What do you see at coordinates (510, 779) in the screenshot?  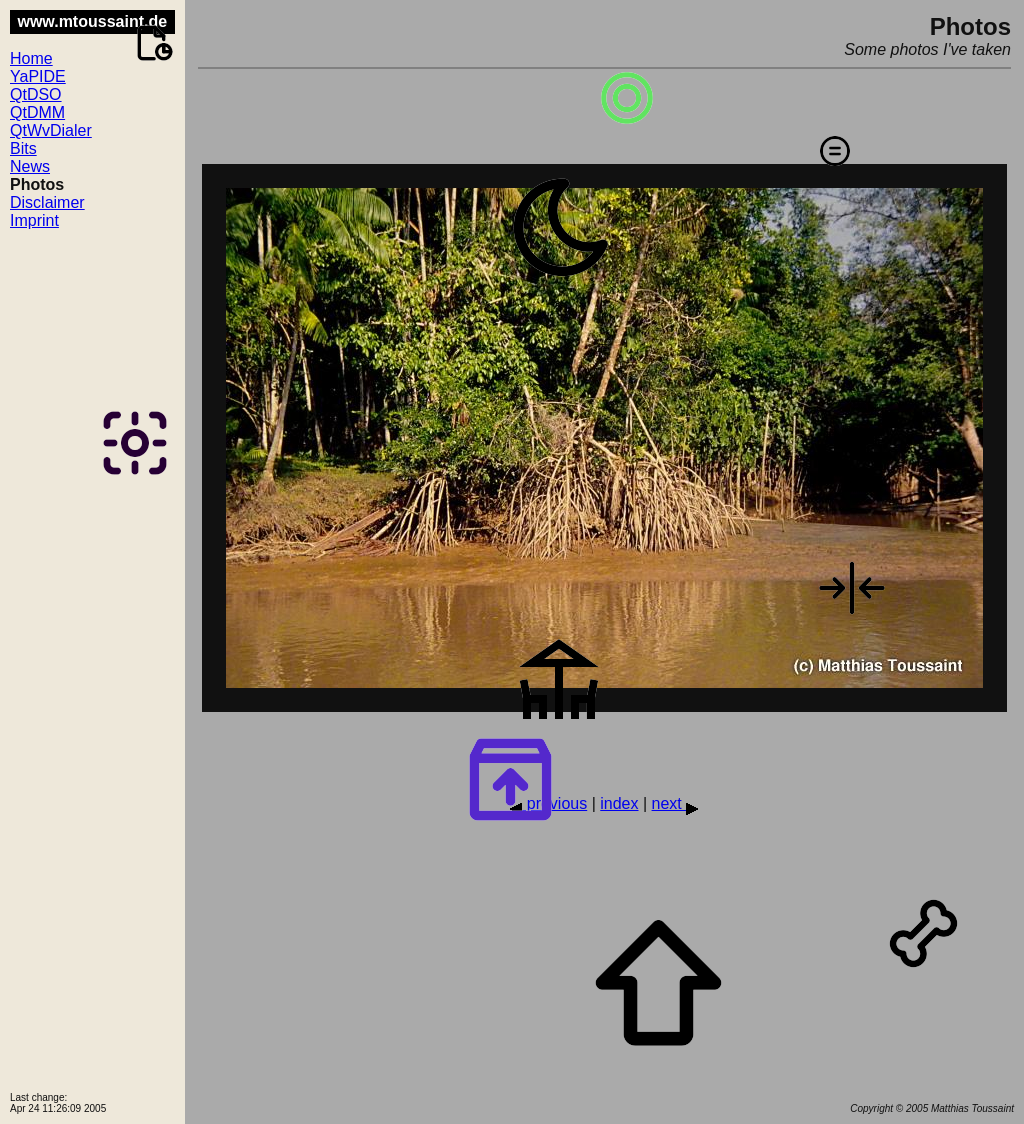 I see `upload or export a package` at bounding box center [510, 779].